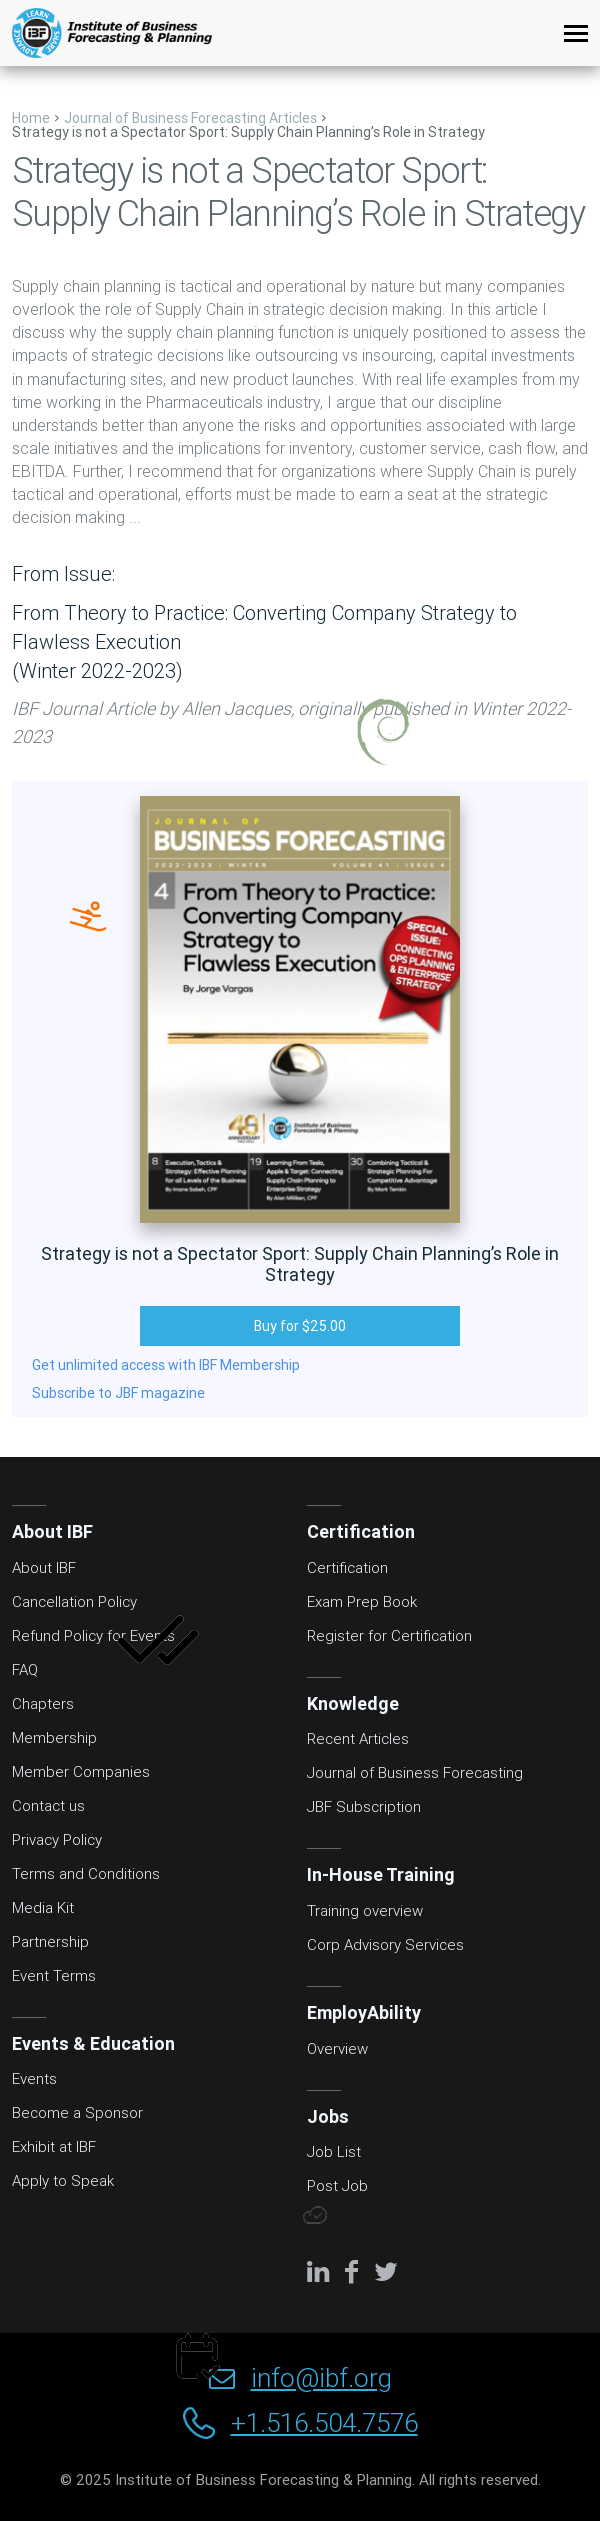 This screenshot has width=600, height=2521. Describe the element at coordinates (88, 917) in the screenshot. I see `access skiing or winter sports activities` at that location.